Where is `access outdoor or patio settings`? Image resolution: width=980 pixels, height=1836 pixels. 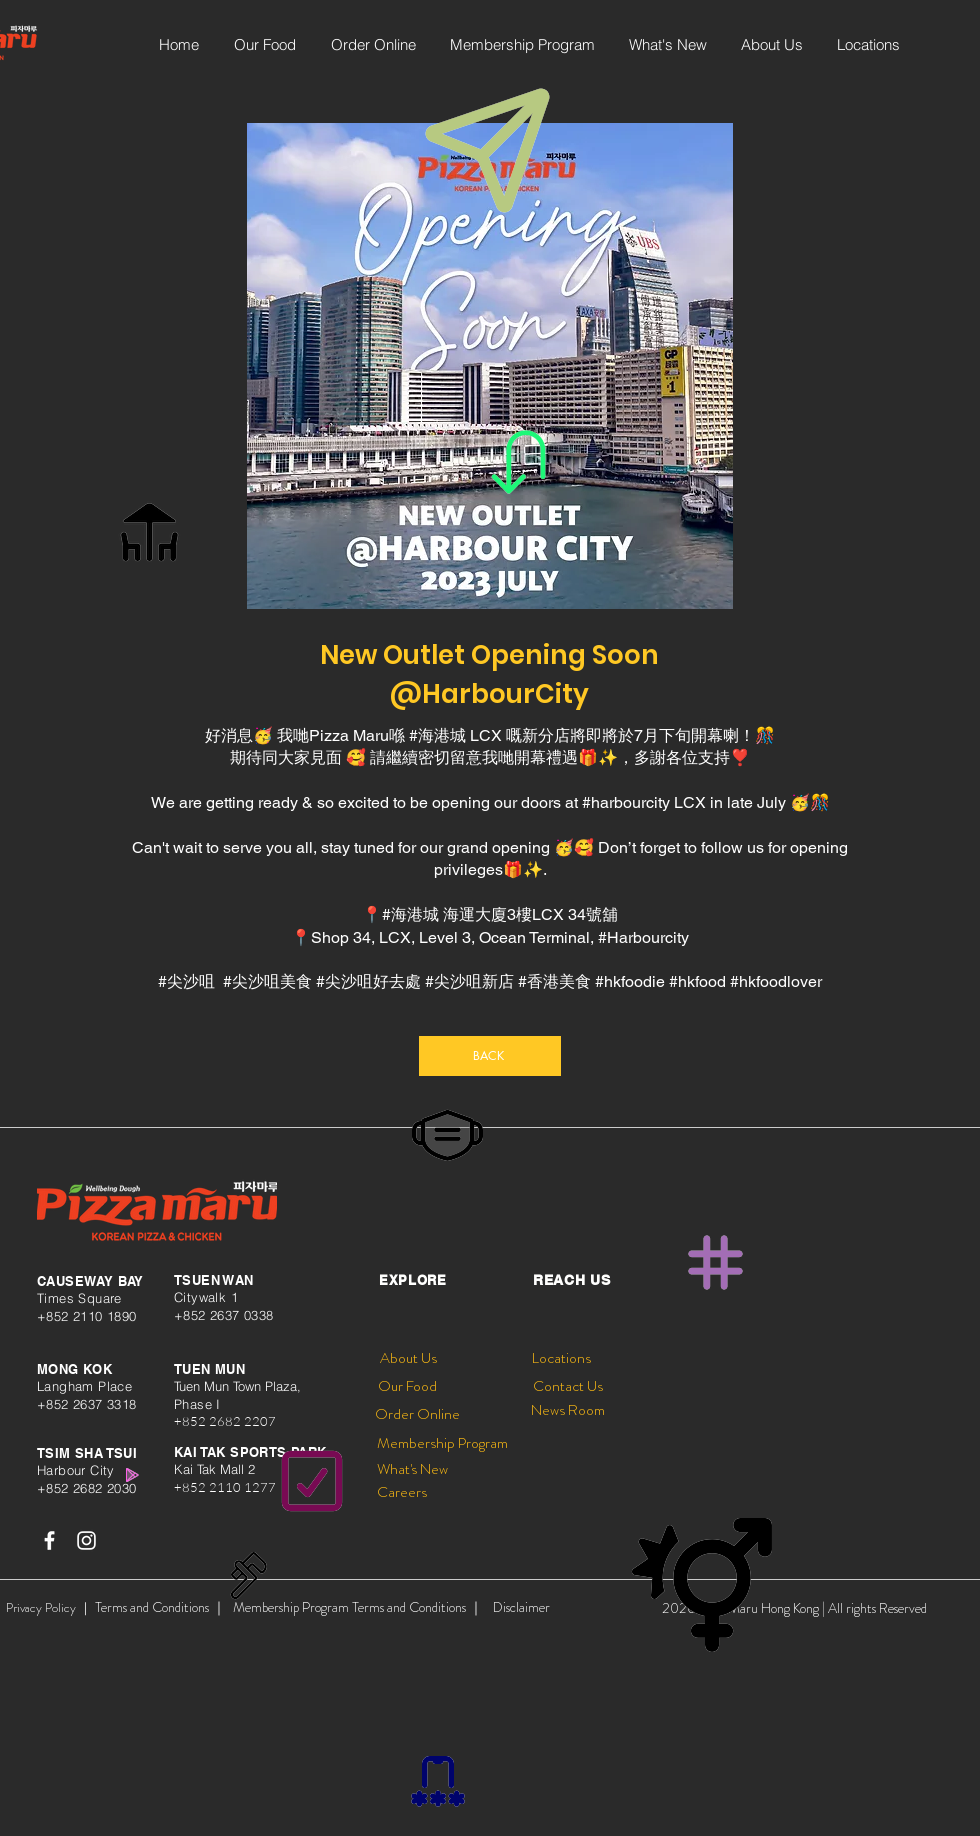 access outdoor or patio settings is located at coordinates (149, 531).